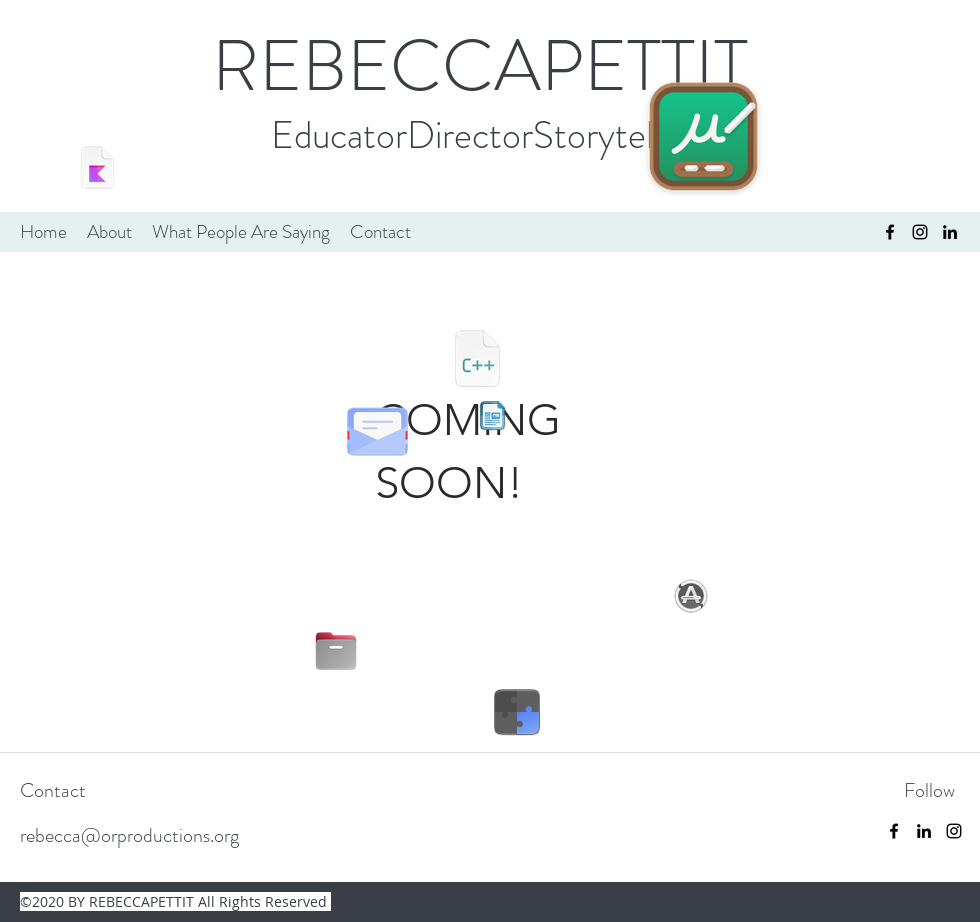 This screenshot has height=922, width=980. I want to click on open the mail application, so click(377, 431).